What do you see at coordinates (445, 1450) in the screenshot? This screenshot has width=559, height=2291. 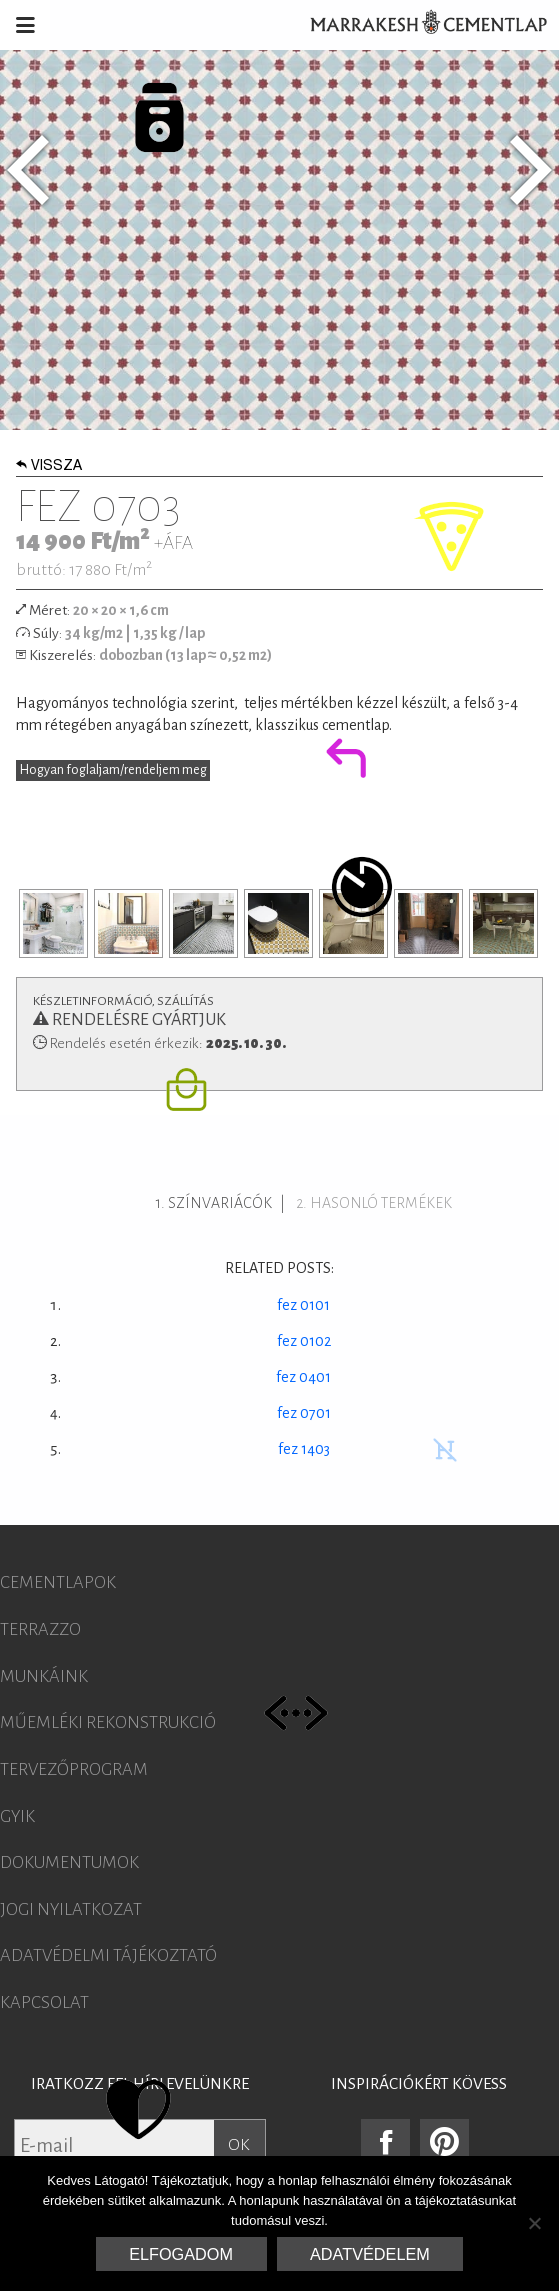 I see `disable heading formatting` at bounding box center [445, 1450].